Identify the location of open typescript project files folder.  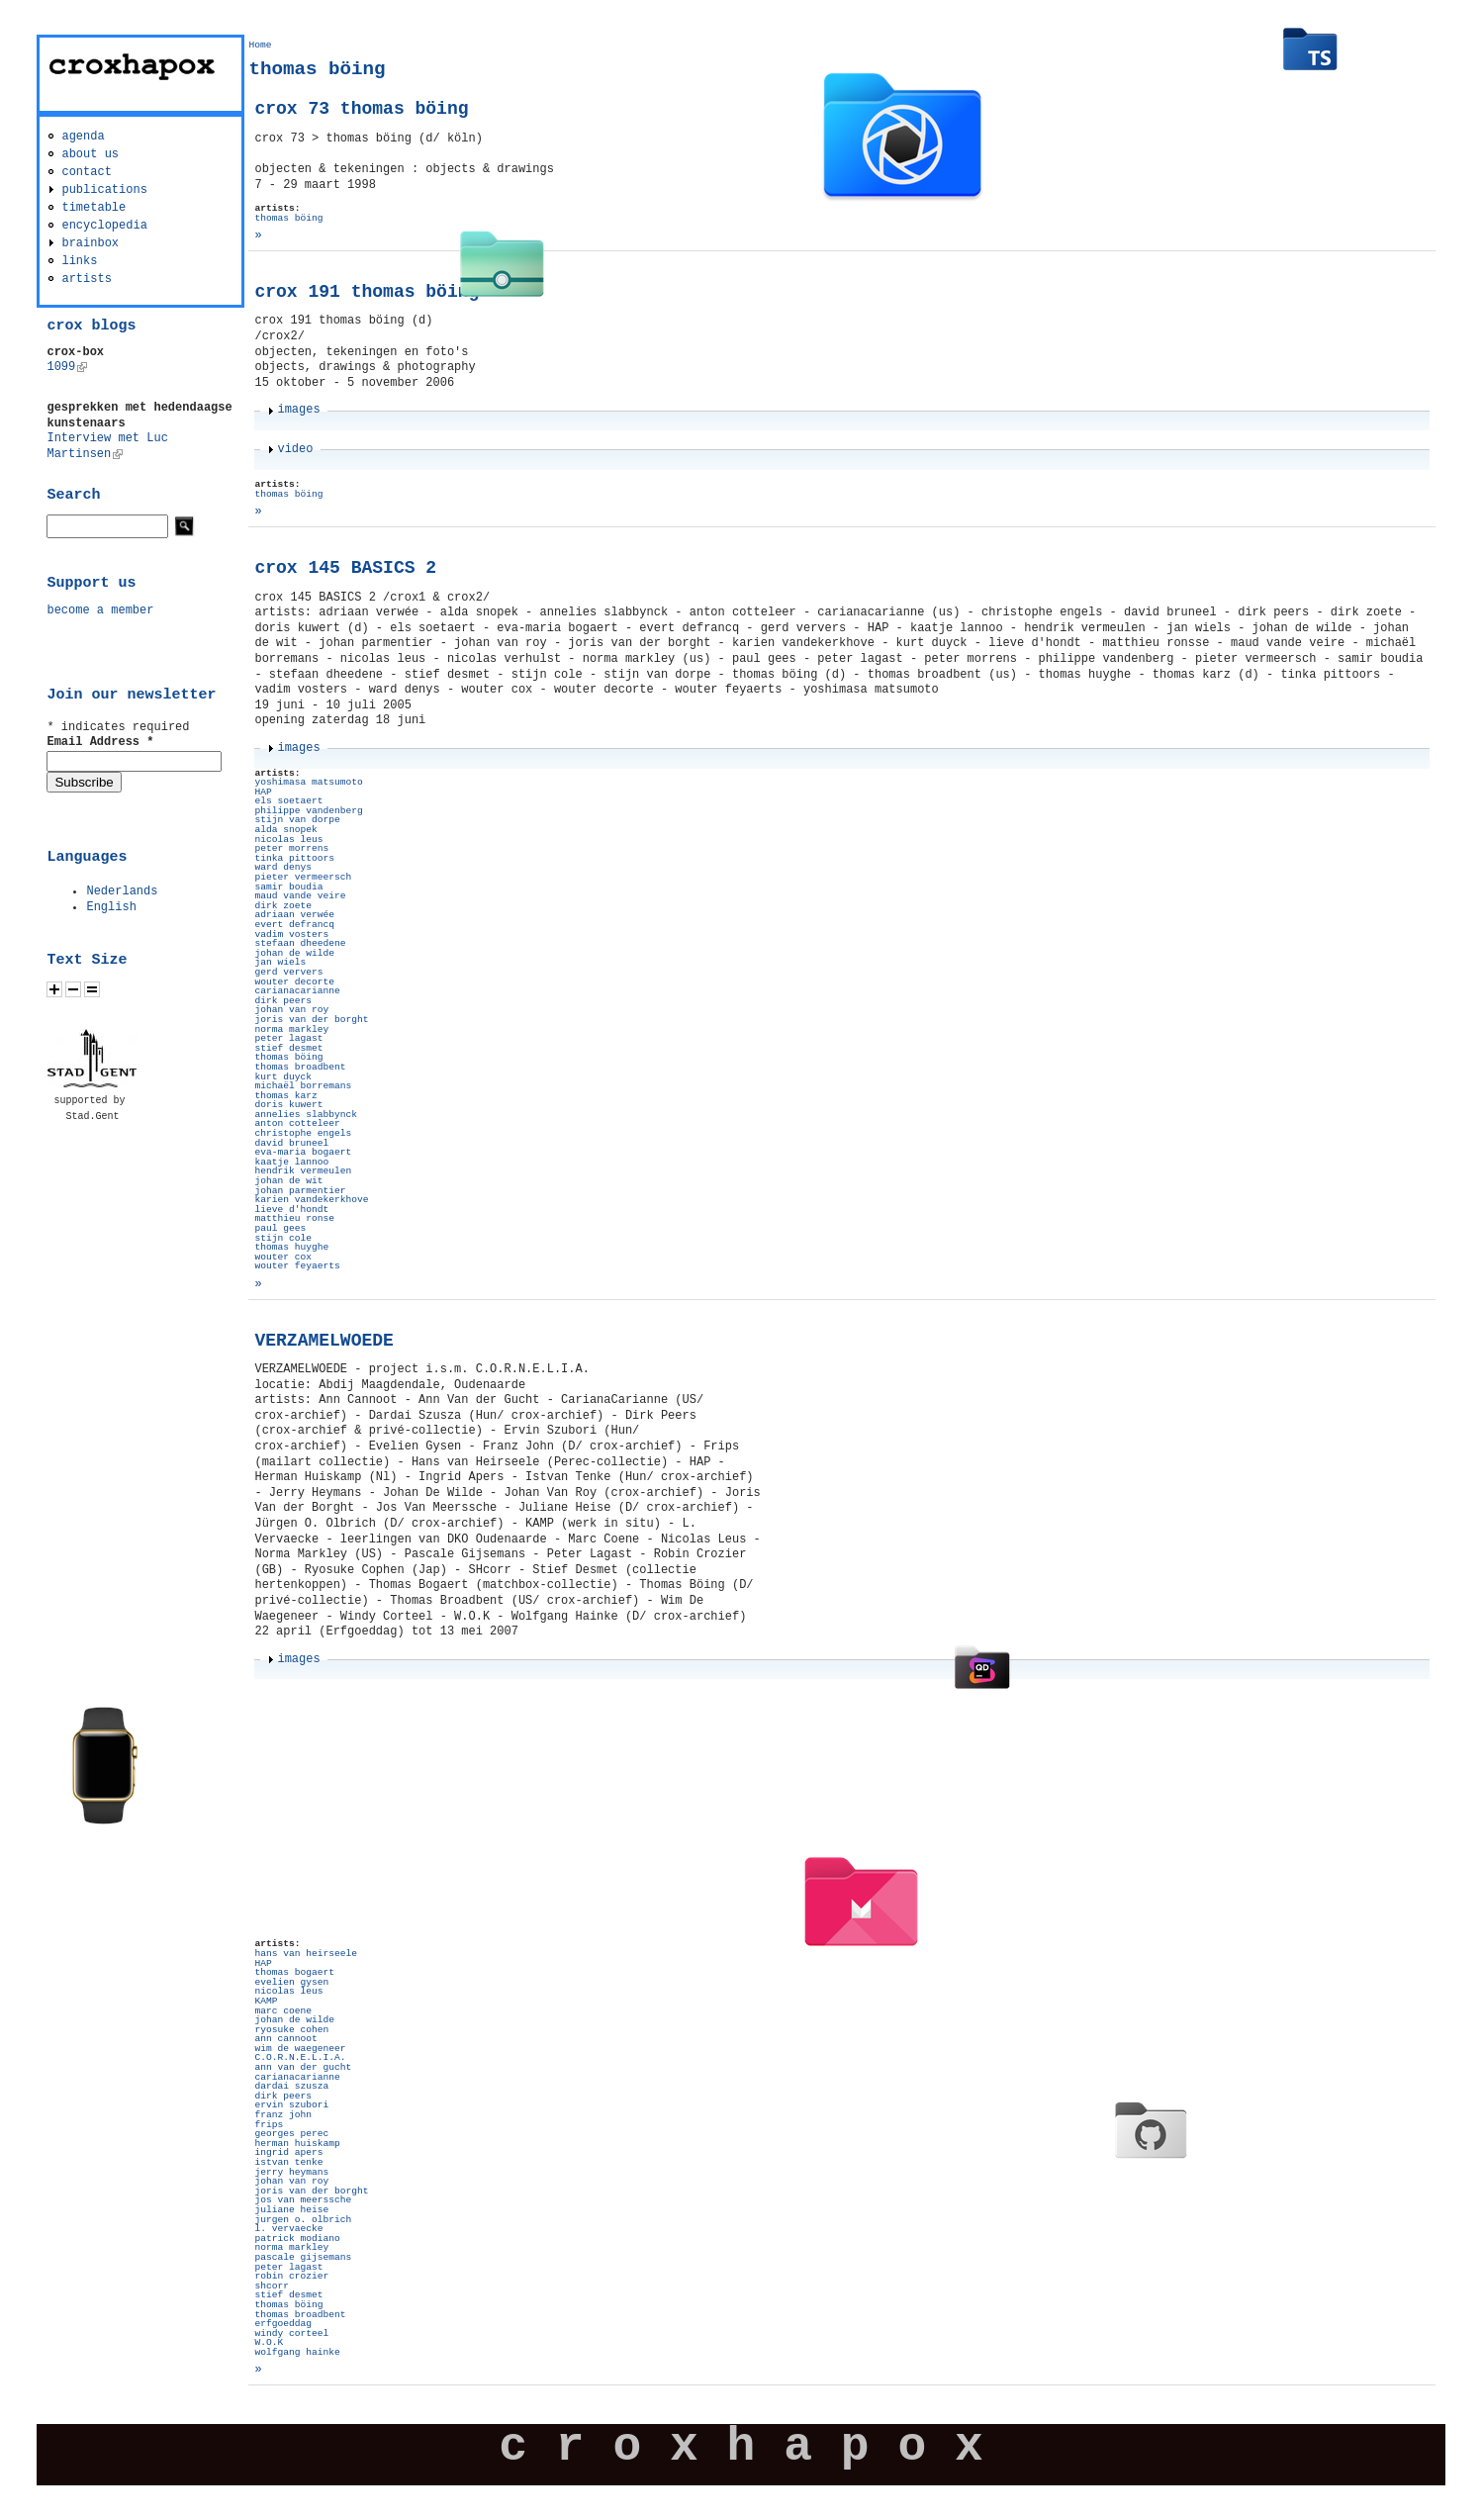
(1310, 50).